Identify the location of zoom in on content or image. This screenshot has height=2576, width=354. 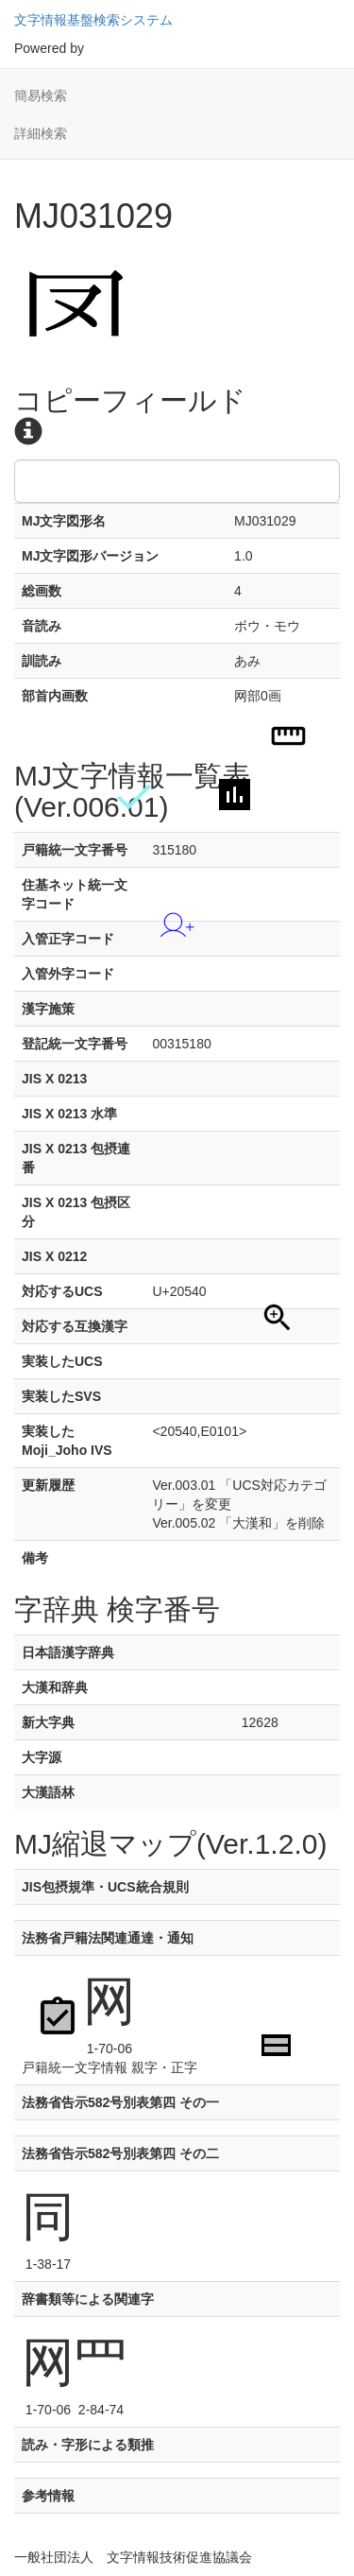
(278, 1318).